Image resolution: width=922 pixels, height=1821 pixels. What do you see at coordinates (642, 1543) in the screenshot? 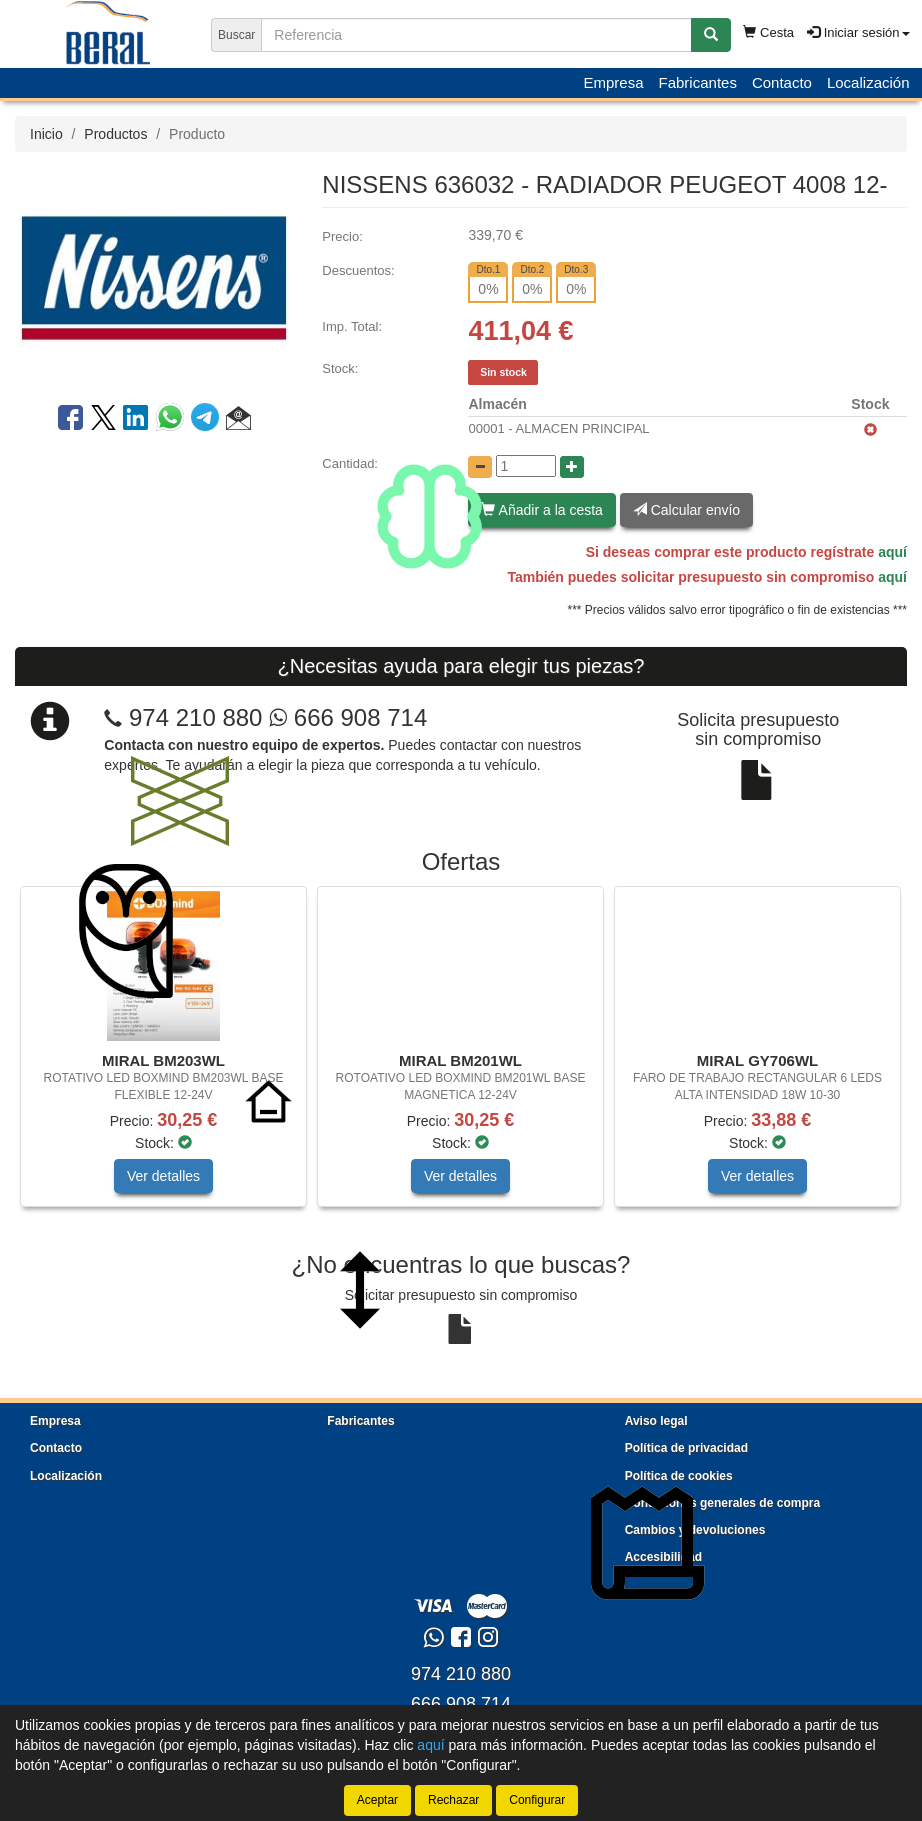
I see `view receipt or transaction history` at bounding box center [642, 1543].